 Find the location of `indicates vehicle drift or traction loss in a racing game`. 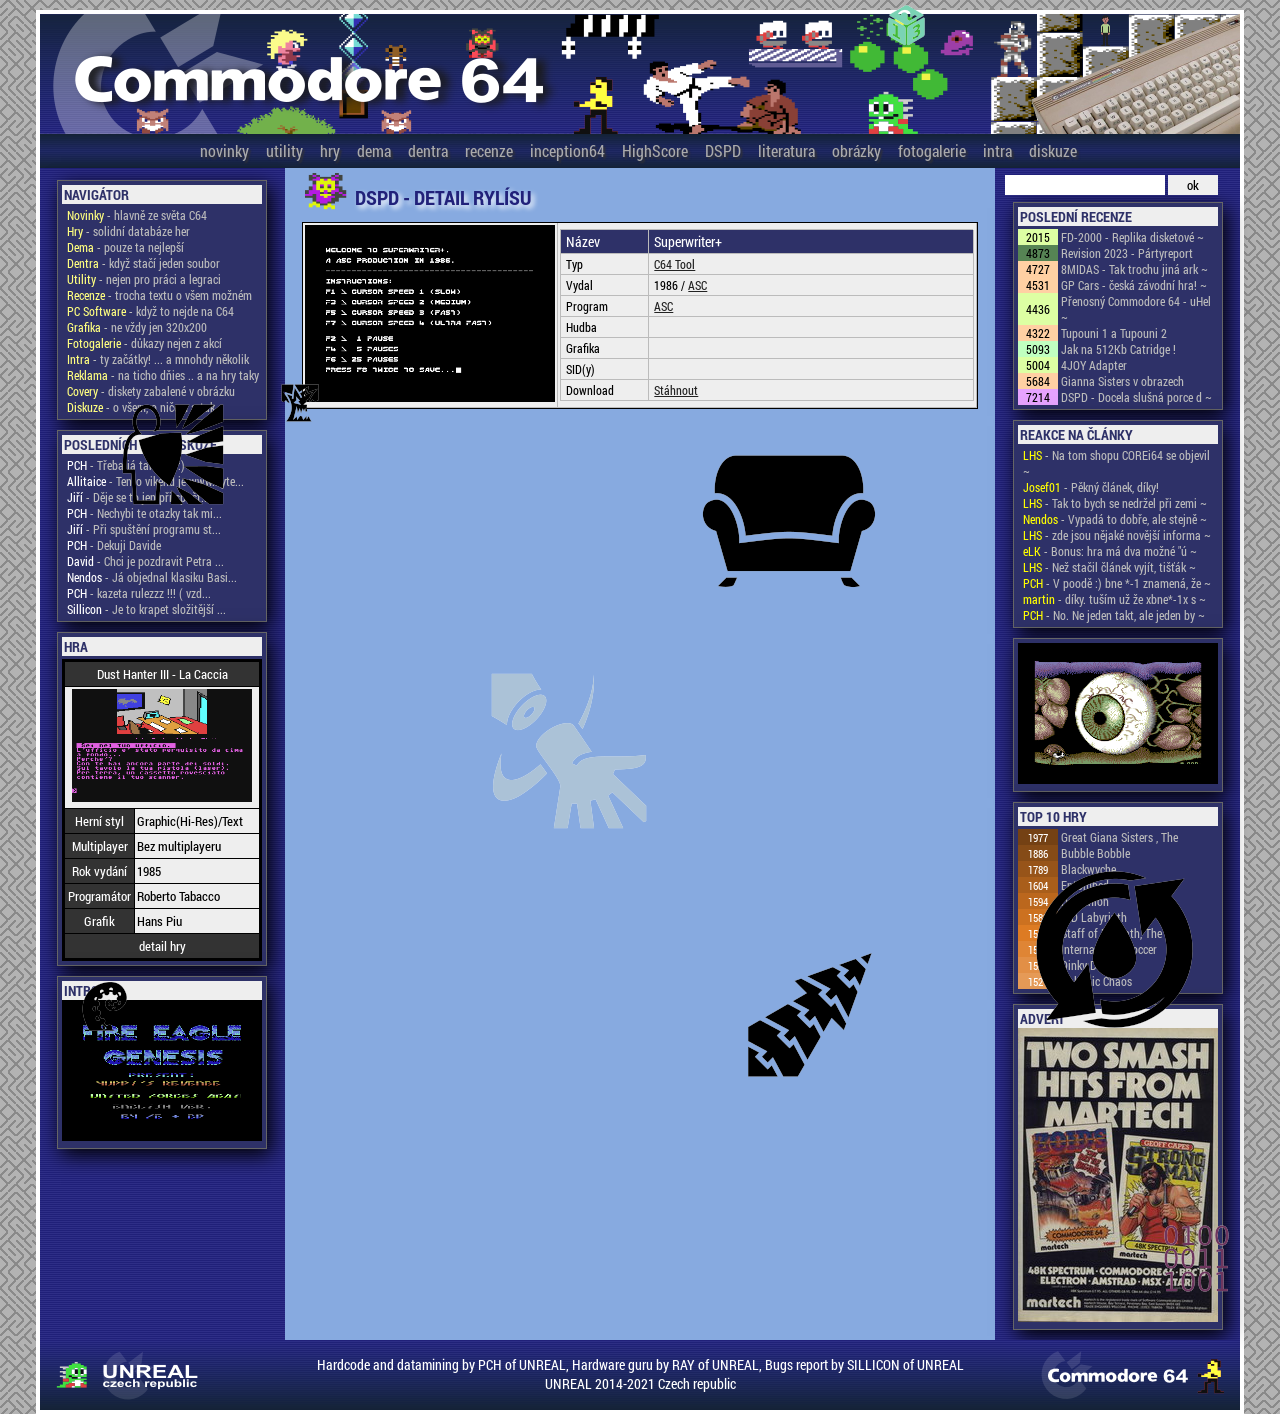

indicates vehicle drift or traction loss in a racing game is located at coordinates (809, 1014).